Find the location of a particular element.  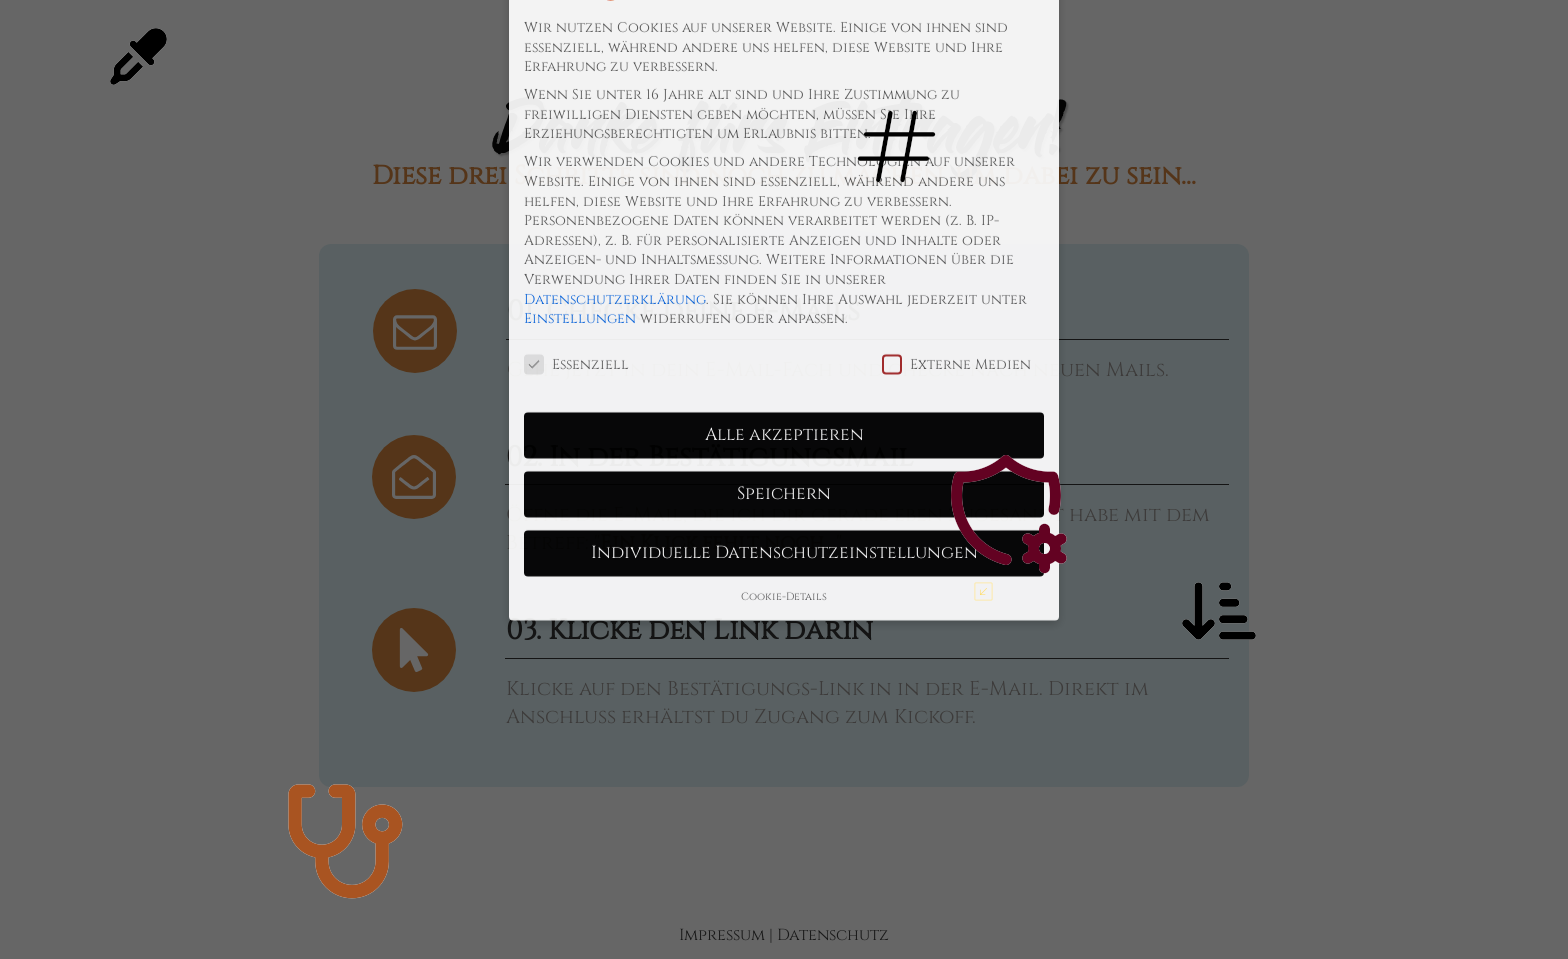

access health or medical features is located at coordinates (342, 838).